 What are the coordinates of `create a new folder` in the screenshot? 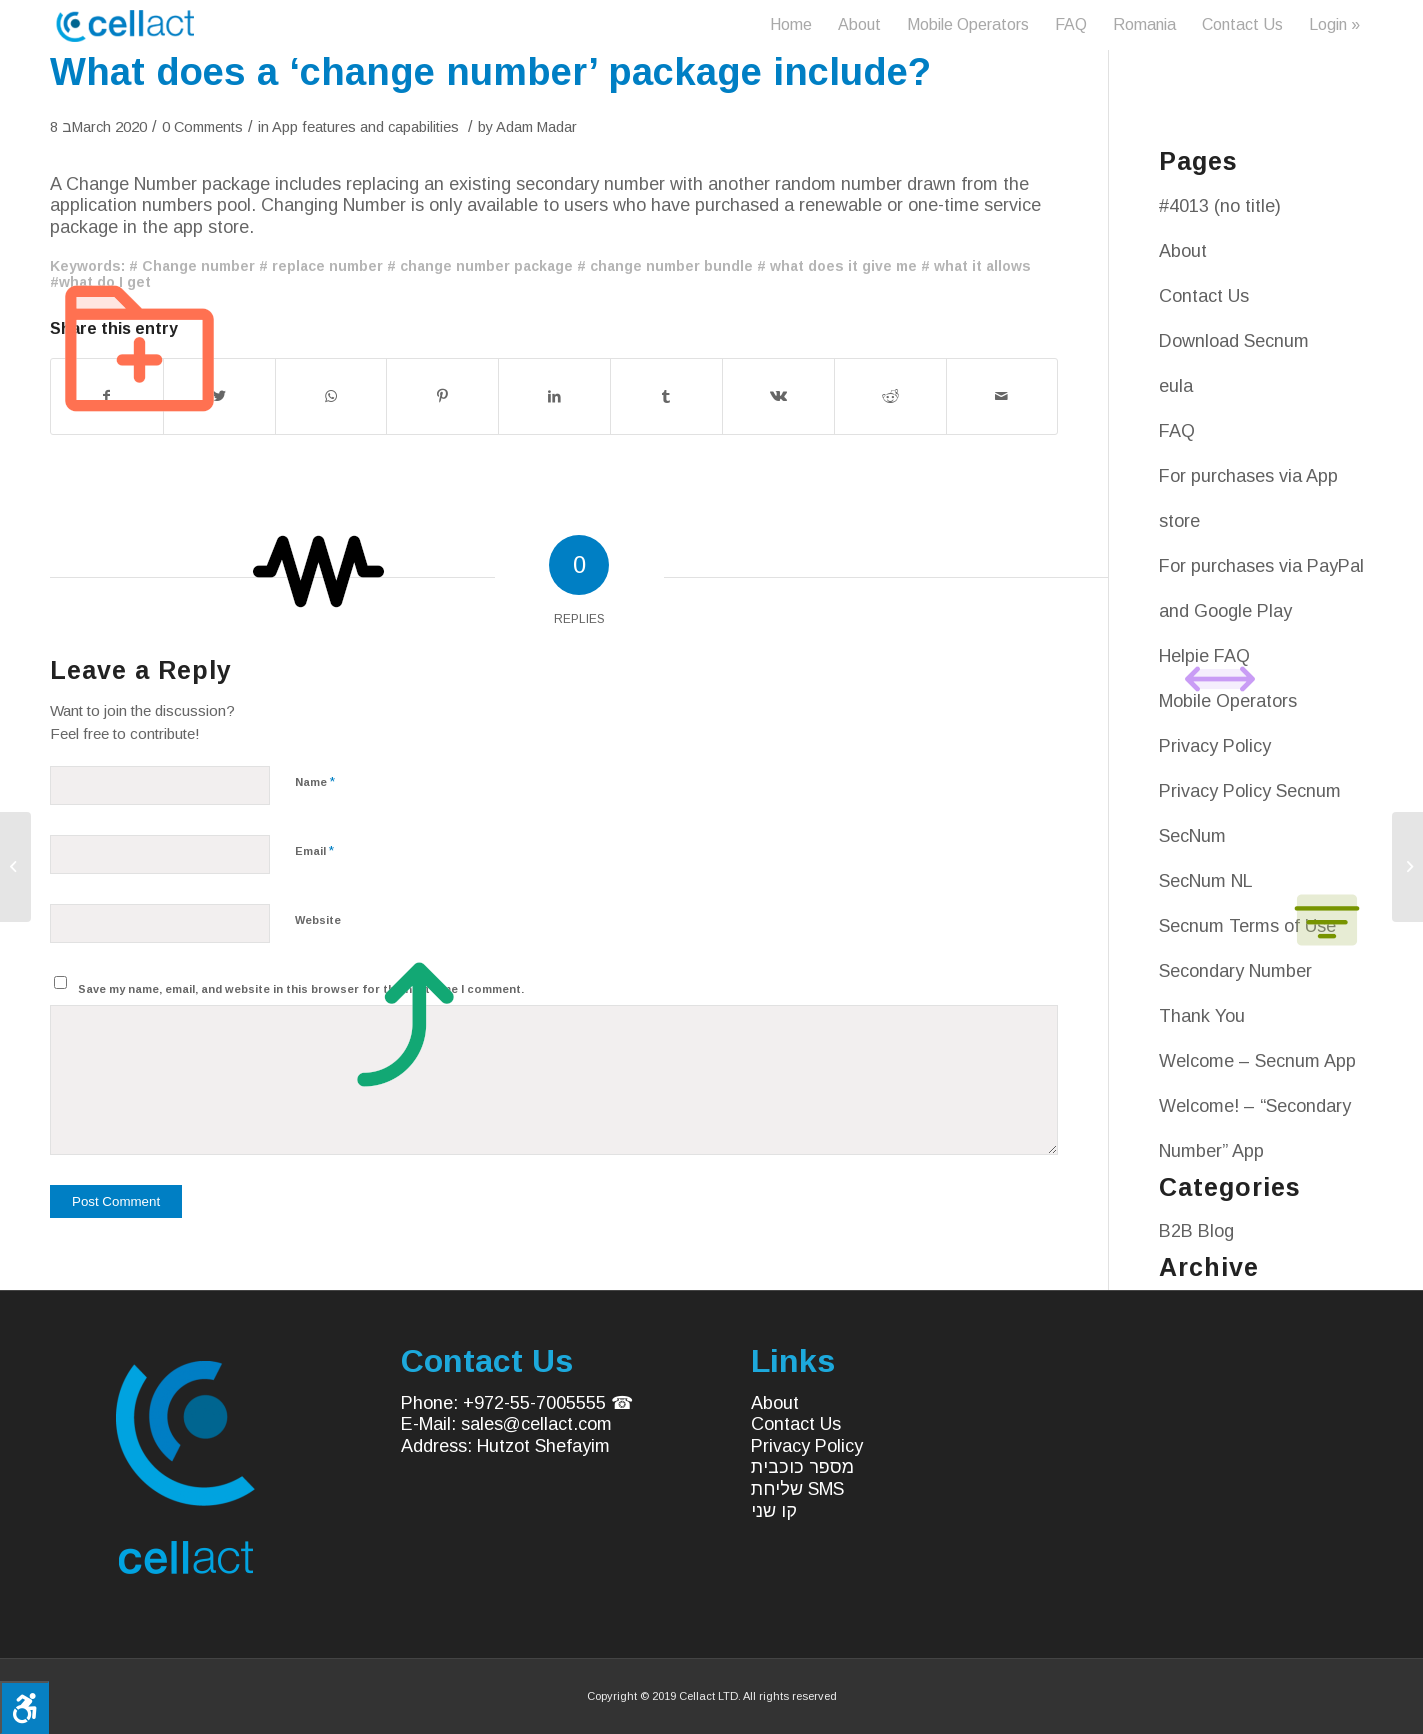 It's located at (139, 348).